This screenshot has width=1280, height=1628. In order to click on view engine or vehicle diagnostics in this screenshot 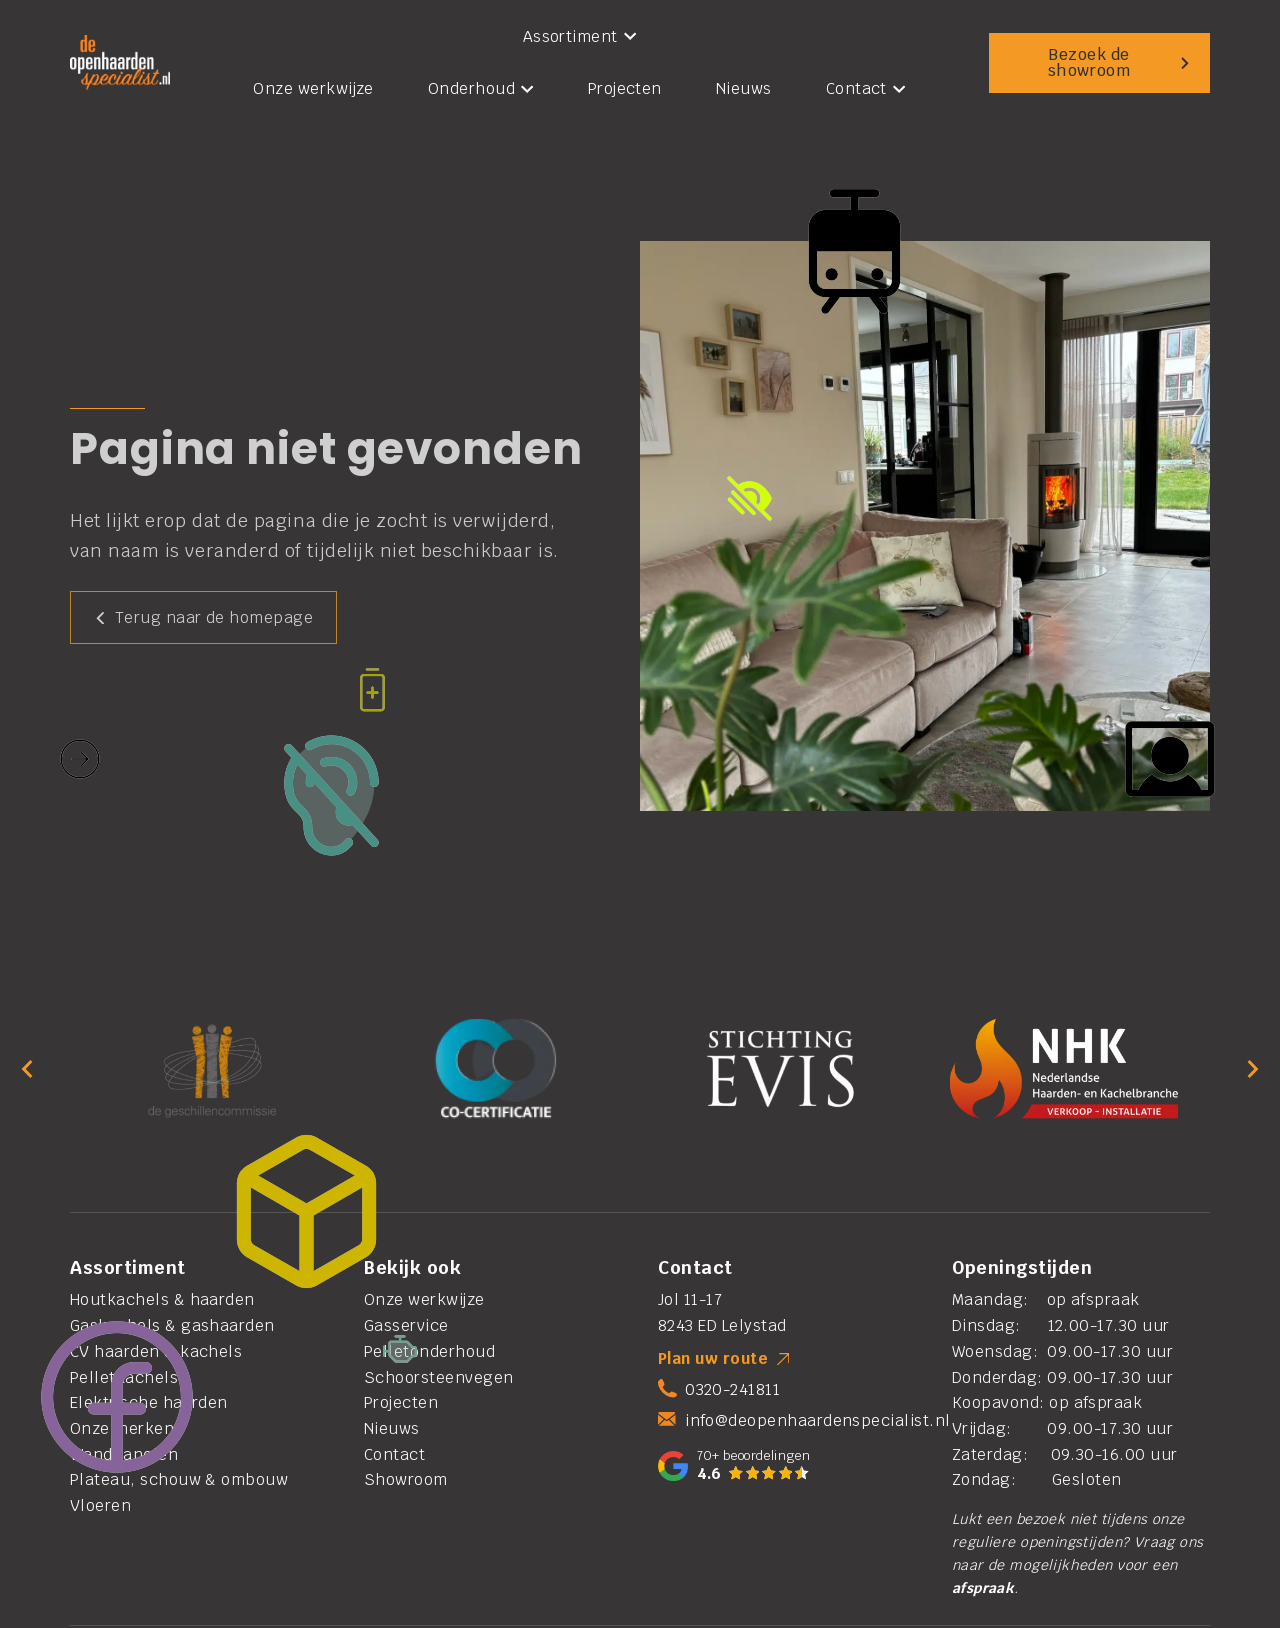, I will do `click(399, 1349)`.